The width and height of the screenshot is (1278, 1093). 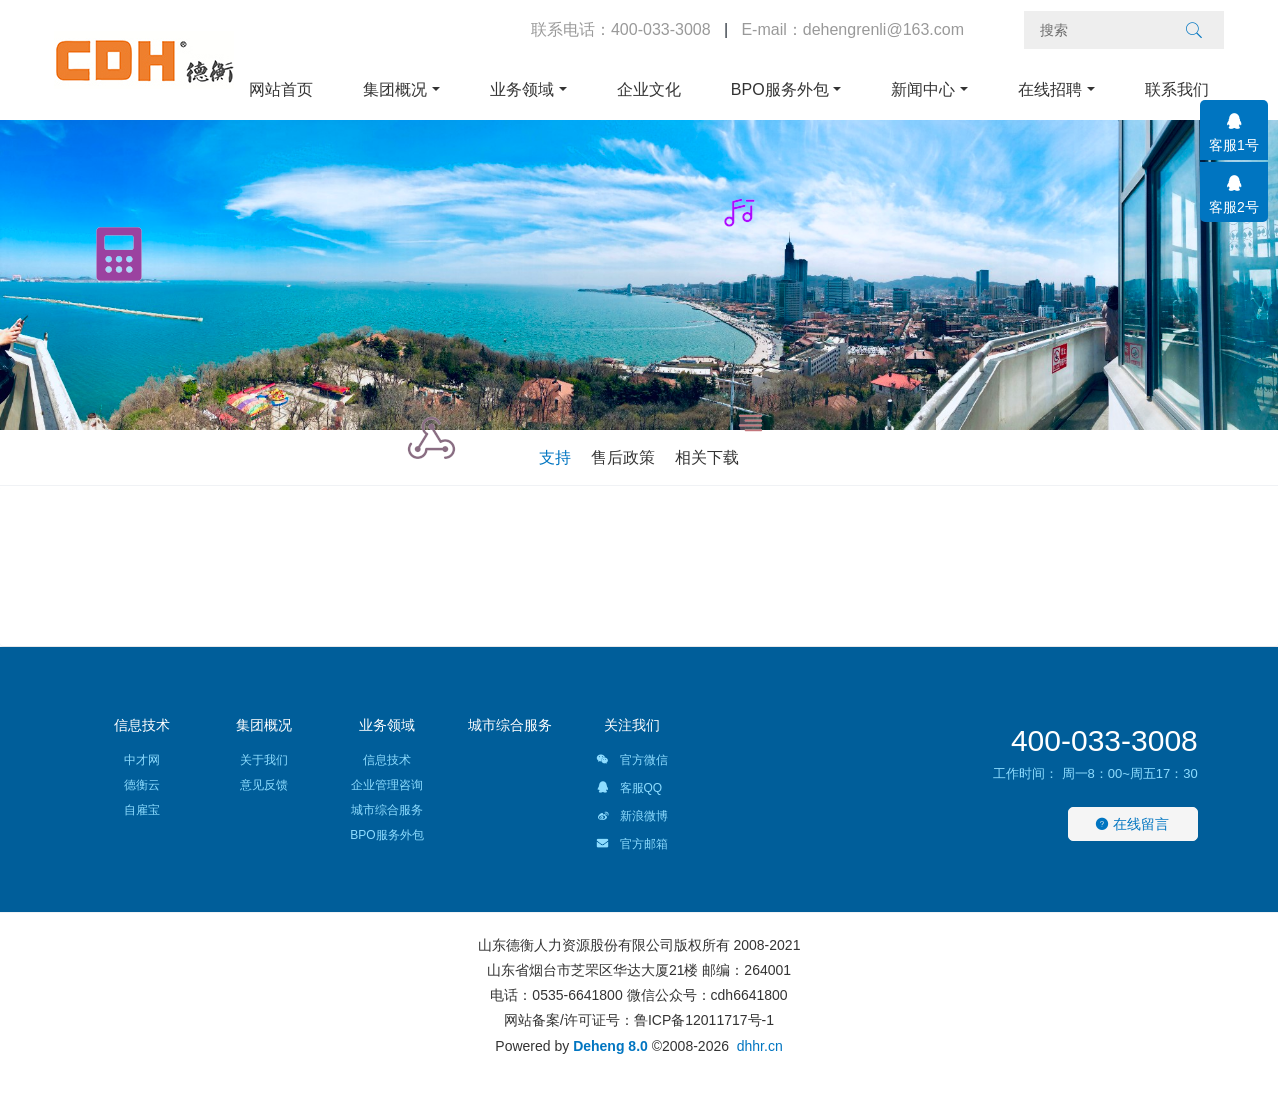 What do you see at coordinates (740, 212) in the screenshot?
I see `remove a song from playlist` at bounding box center [740, 212].